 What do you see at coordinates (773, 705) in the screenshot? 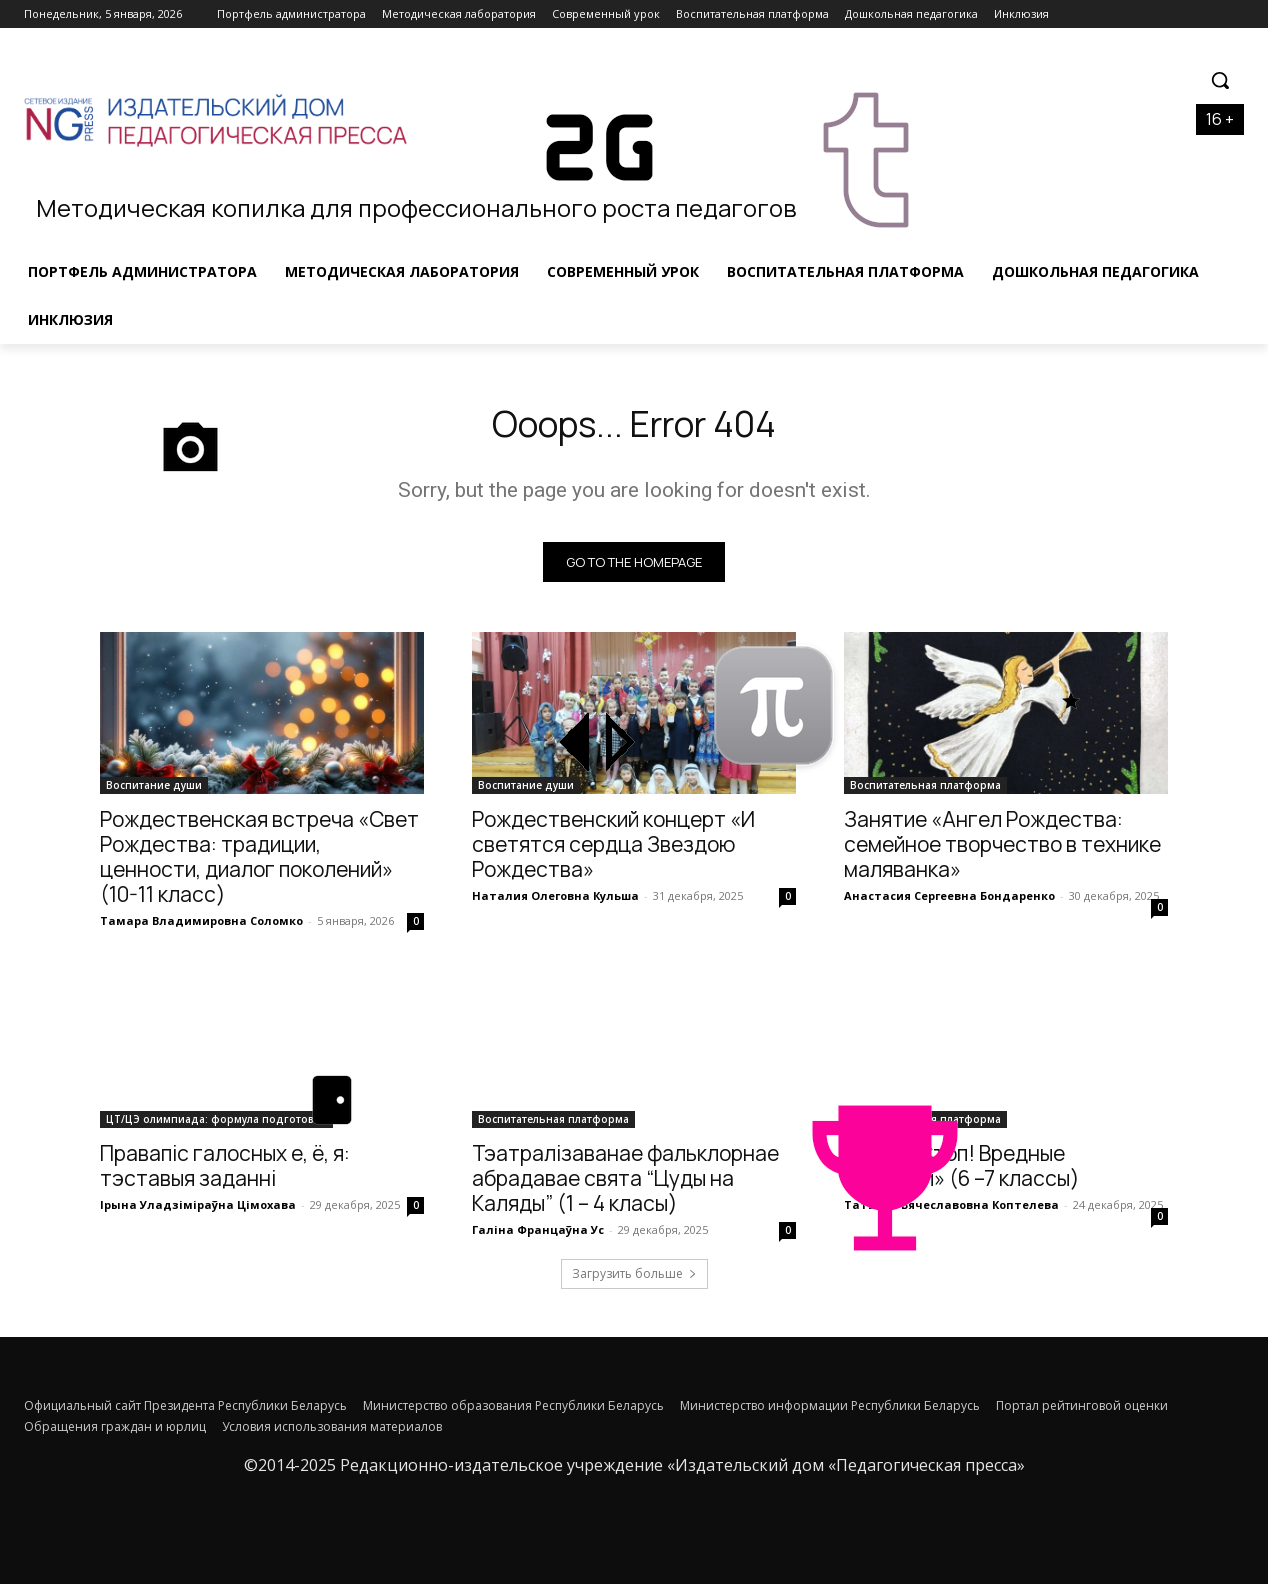
I see `open mathematics or calculator application` at bounding box center [773, 705].